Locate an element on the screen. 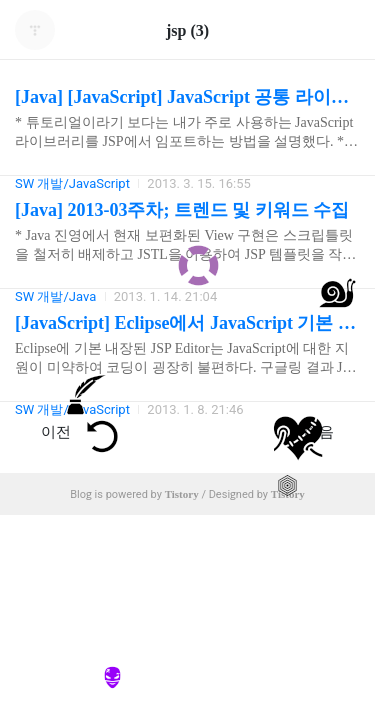  compose or write a new document is located at coordinates (86, 395).